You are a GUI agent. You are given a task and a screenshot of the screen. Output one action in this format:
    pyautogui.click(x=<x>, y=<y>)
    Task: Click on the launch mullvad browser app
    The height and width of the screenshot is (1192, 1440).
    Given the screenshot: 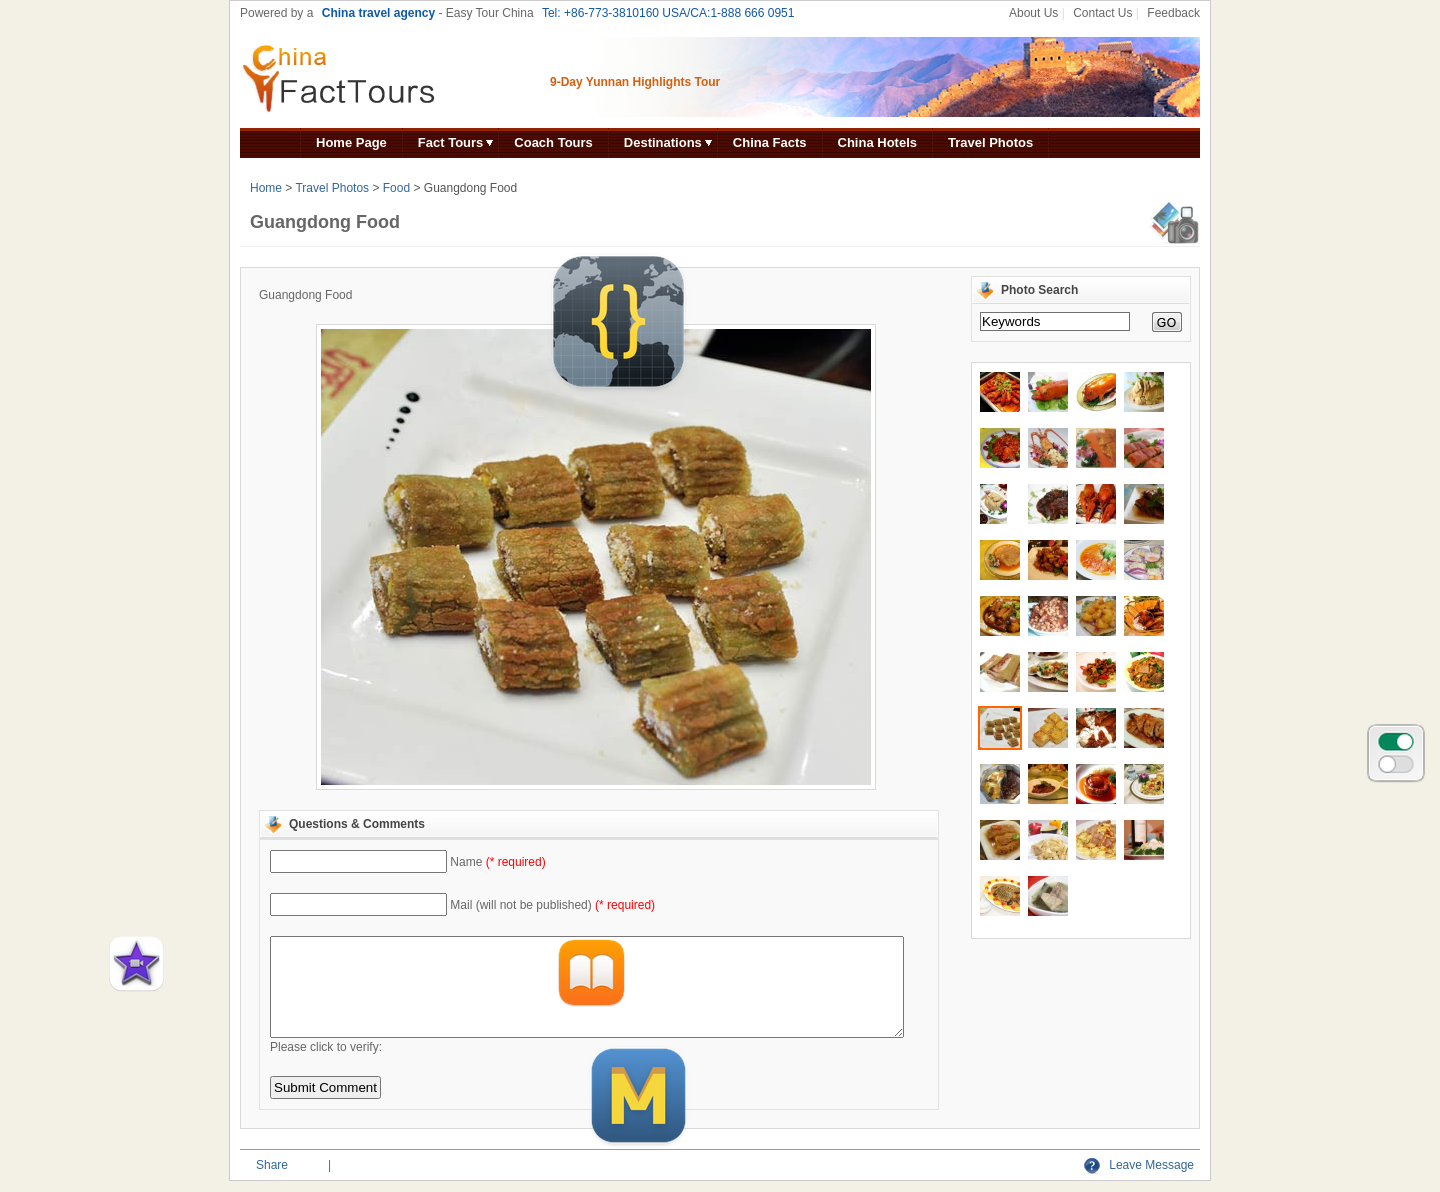 What is the action you would take?
    pyautogui.click(x=638, y=1095)
    